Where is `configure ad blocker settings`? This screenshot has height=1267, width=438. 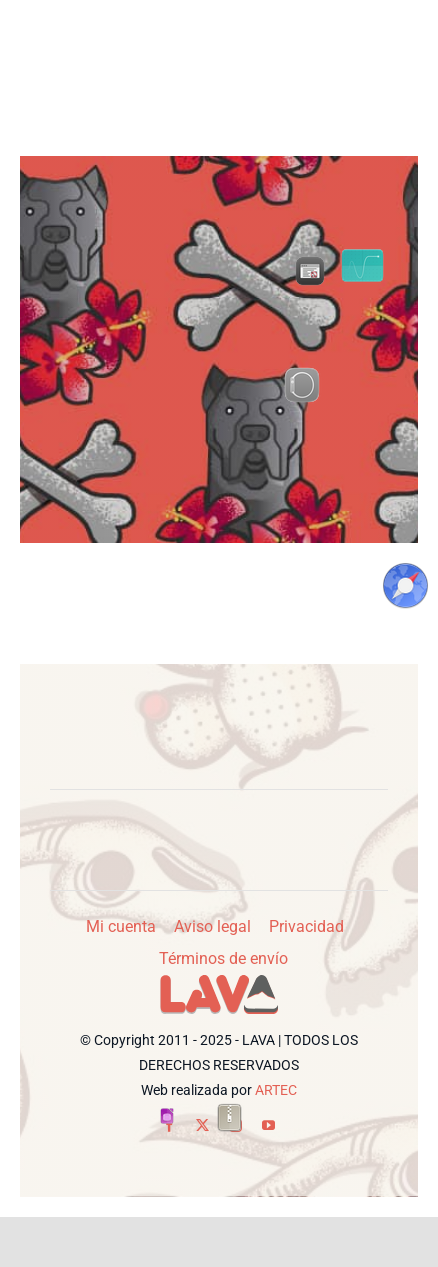 configure ad blocker settings is located at coordinates (310, 271).